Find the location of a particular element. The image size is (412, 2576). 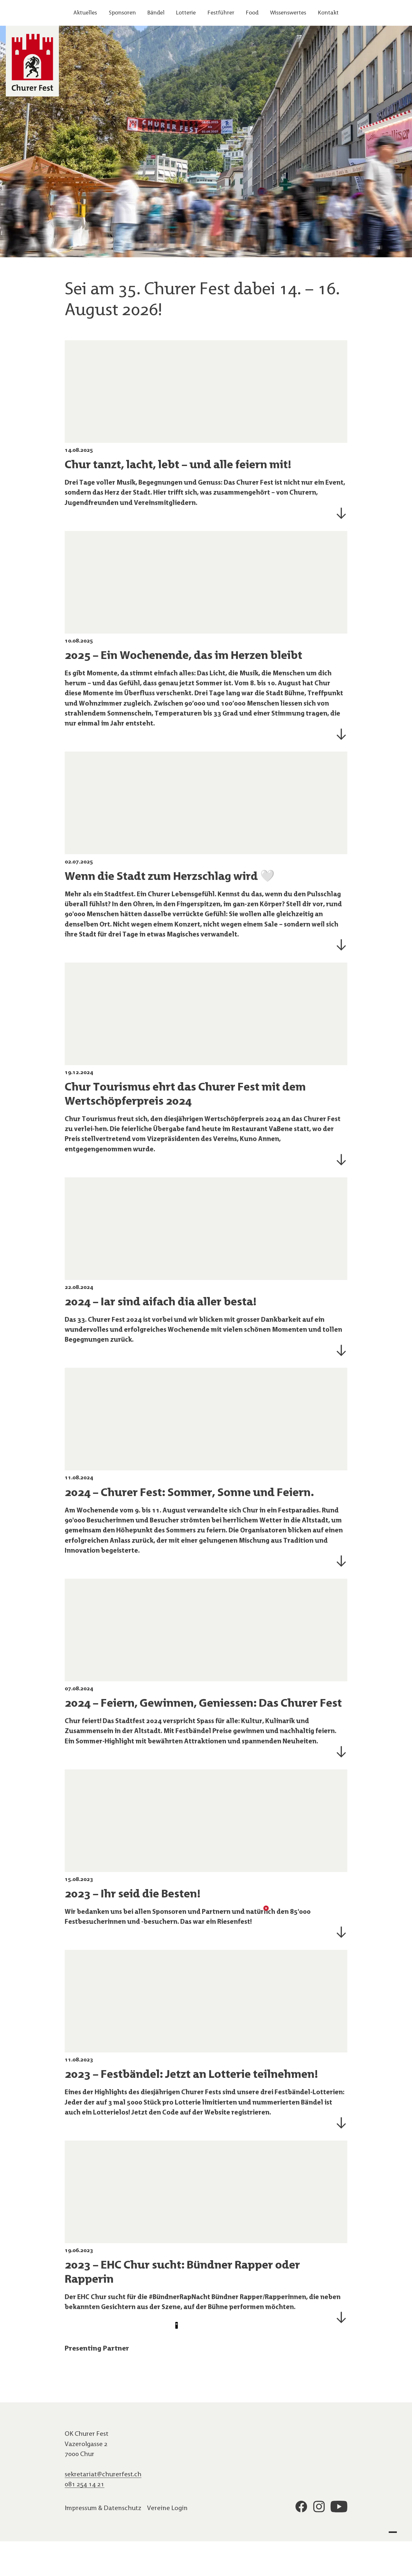

stop or cancel the current action is located at coordinates (266, 1908).